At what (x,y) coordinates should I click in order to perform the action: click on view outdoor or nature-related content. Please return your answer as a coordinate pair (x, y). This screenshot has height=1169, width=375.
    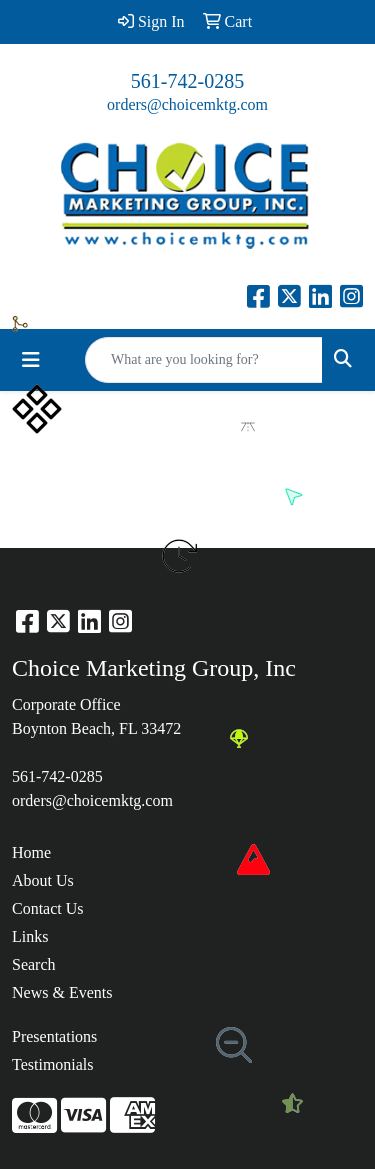
    Looking at the image, I should click on (253, 860).